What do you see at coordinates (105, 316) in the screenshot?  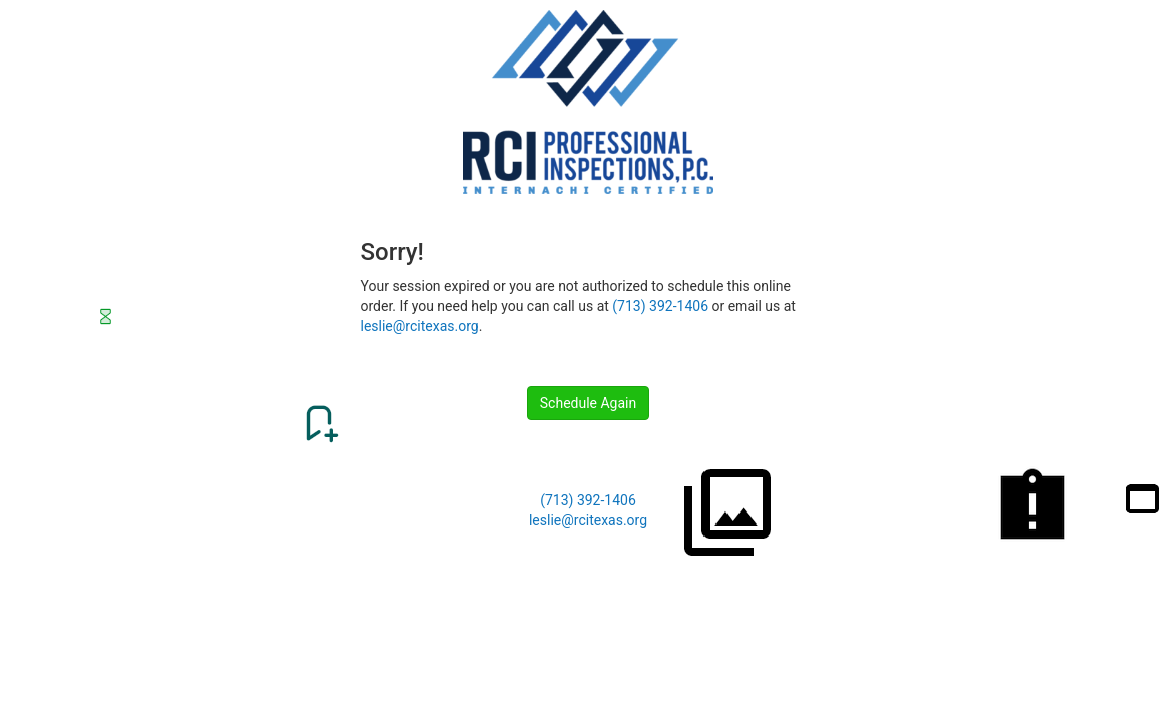 I see `indicates a loading or processing state` at bounding box center [105, 316].